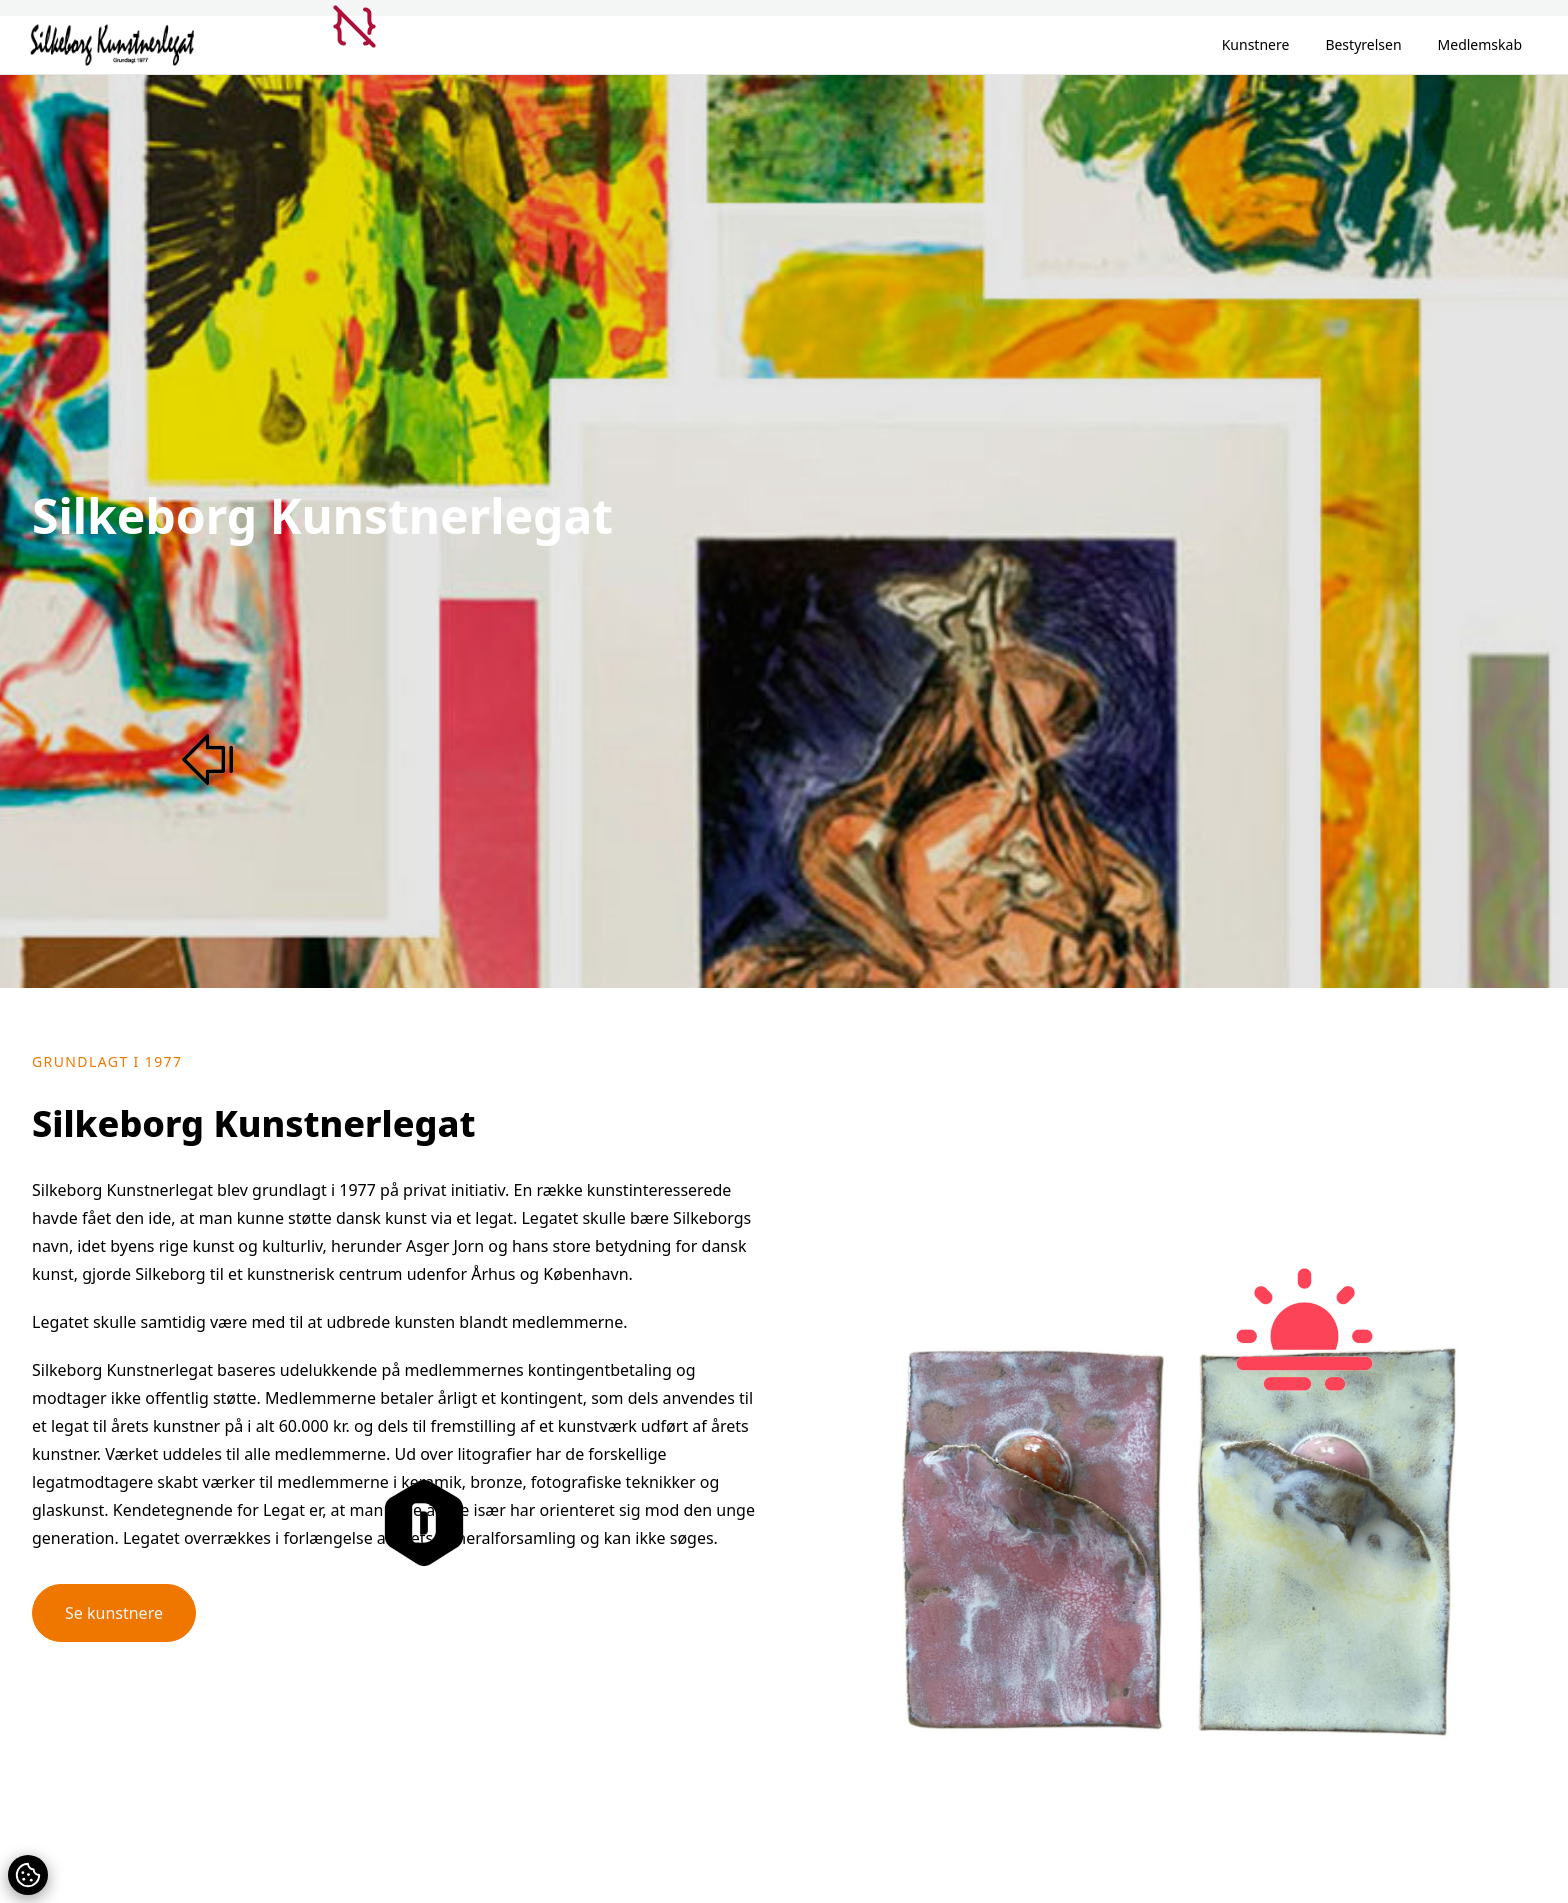 The height and width of the screenshot is (1903, 1568). I want to click on indicates sunset or evening time, so click(1304, 1329).